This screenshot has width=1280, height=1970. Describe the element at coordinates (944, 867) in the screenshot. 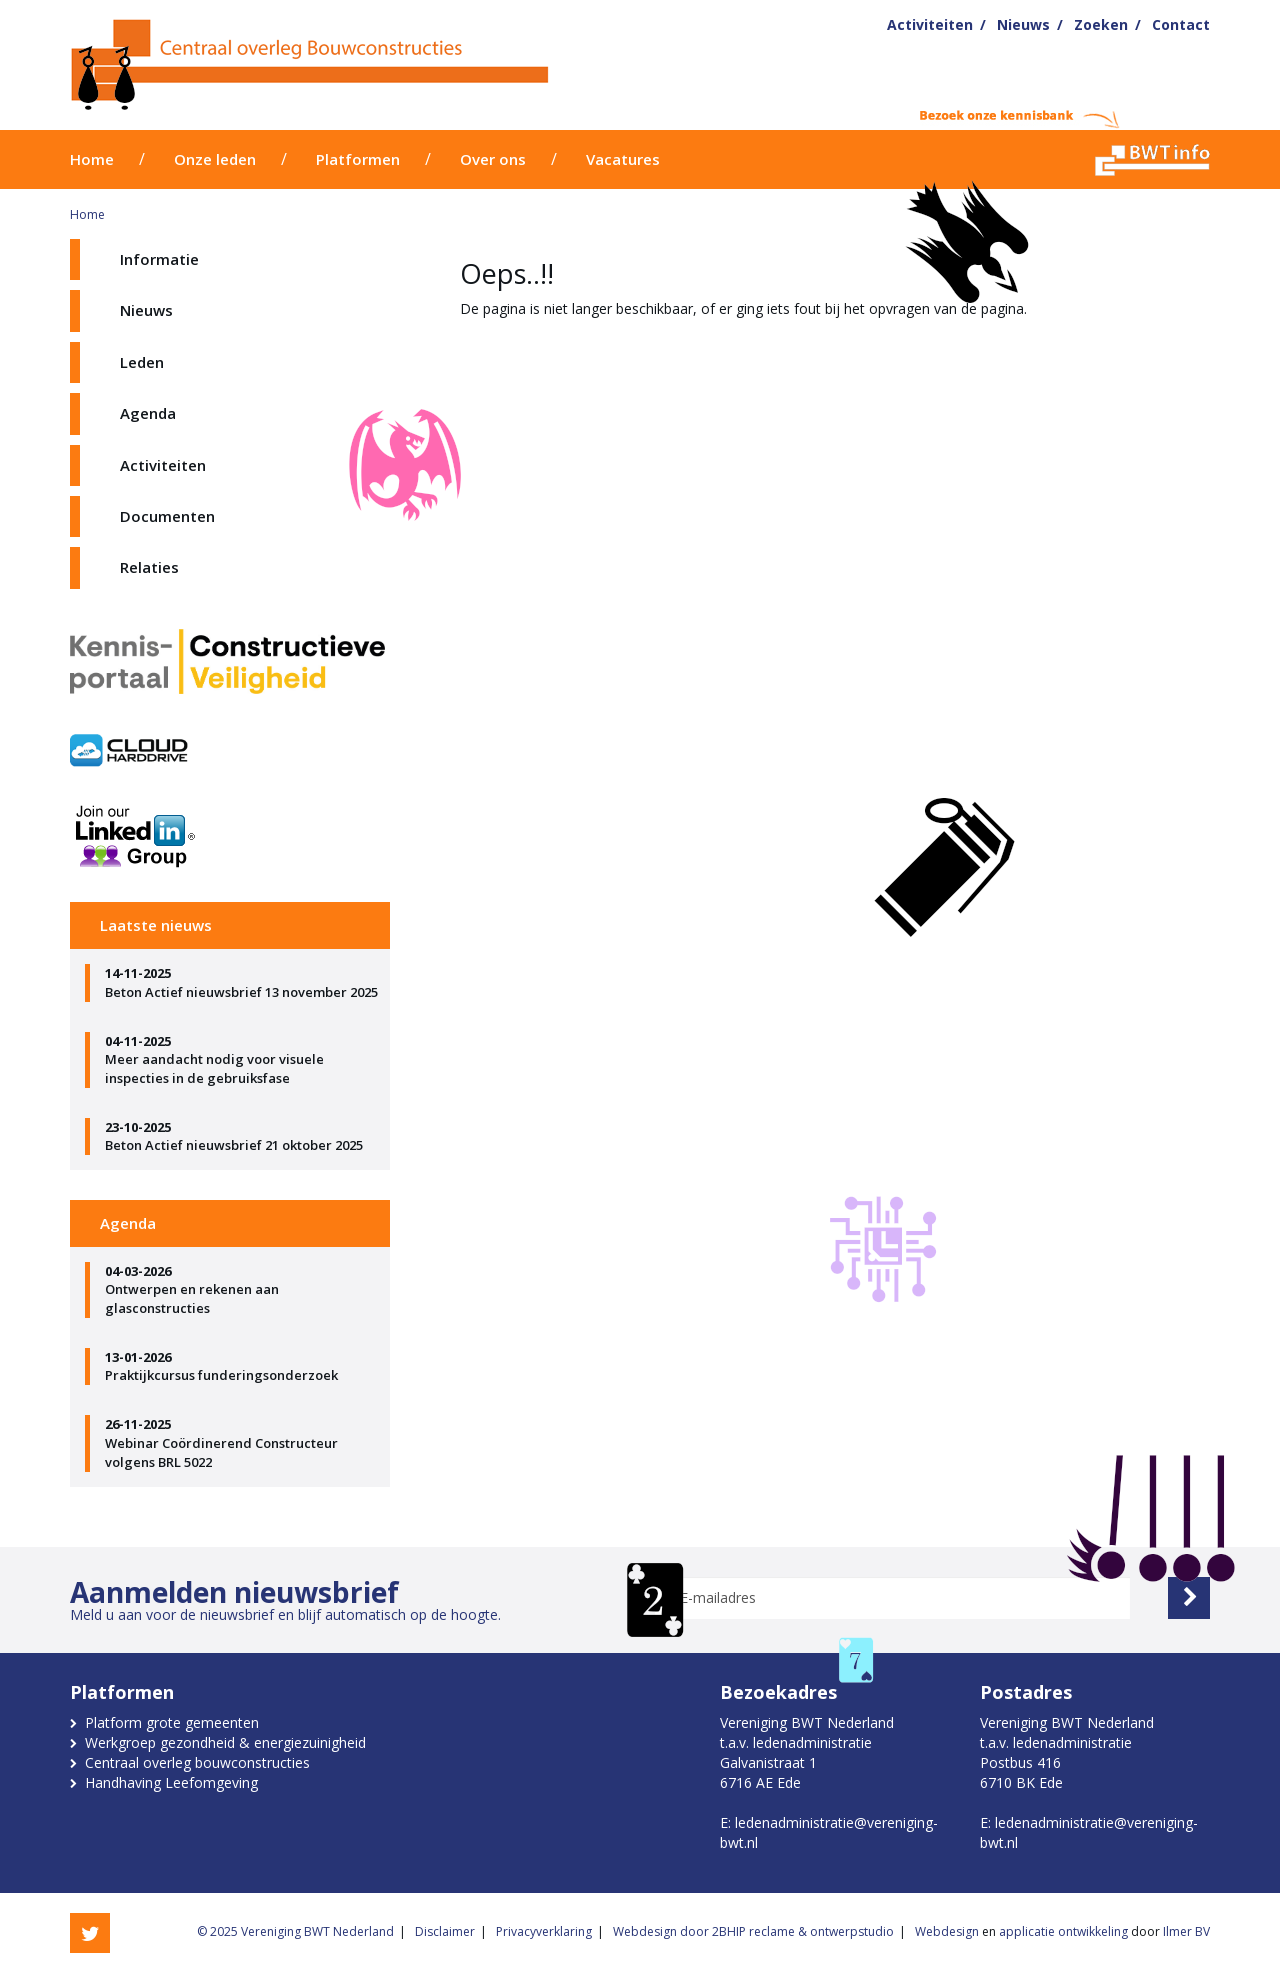

I see `equip stun grenade weapon` at that location.